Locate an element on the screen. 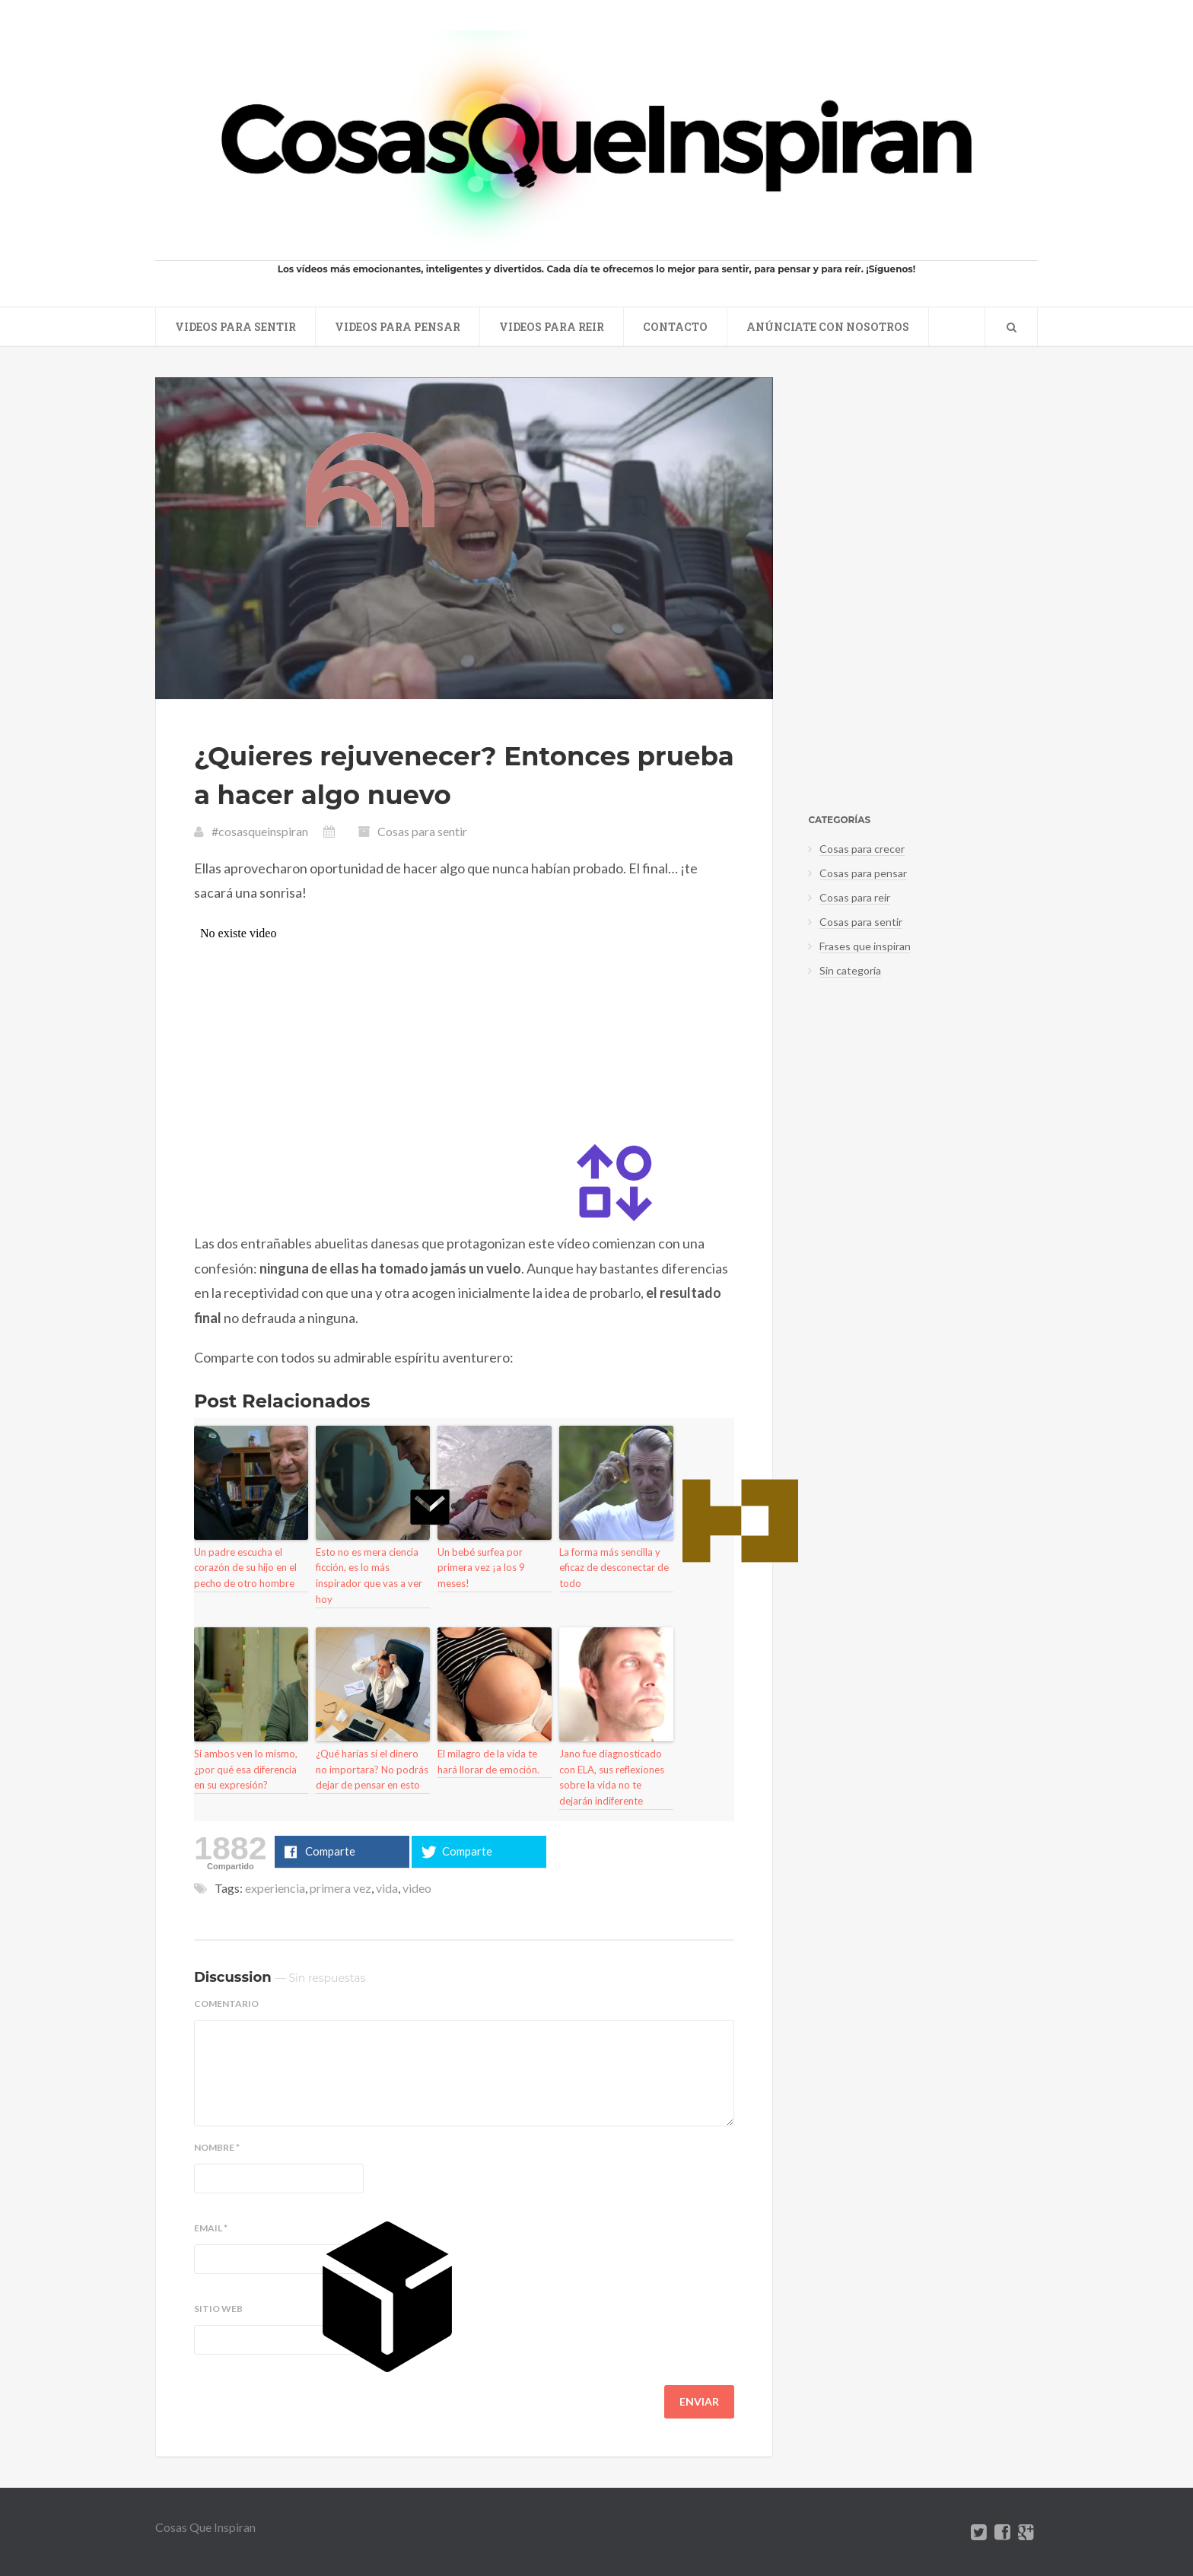  open your email inbox is located at coordinates (430, 1507).